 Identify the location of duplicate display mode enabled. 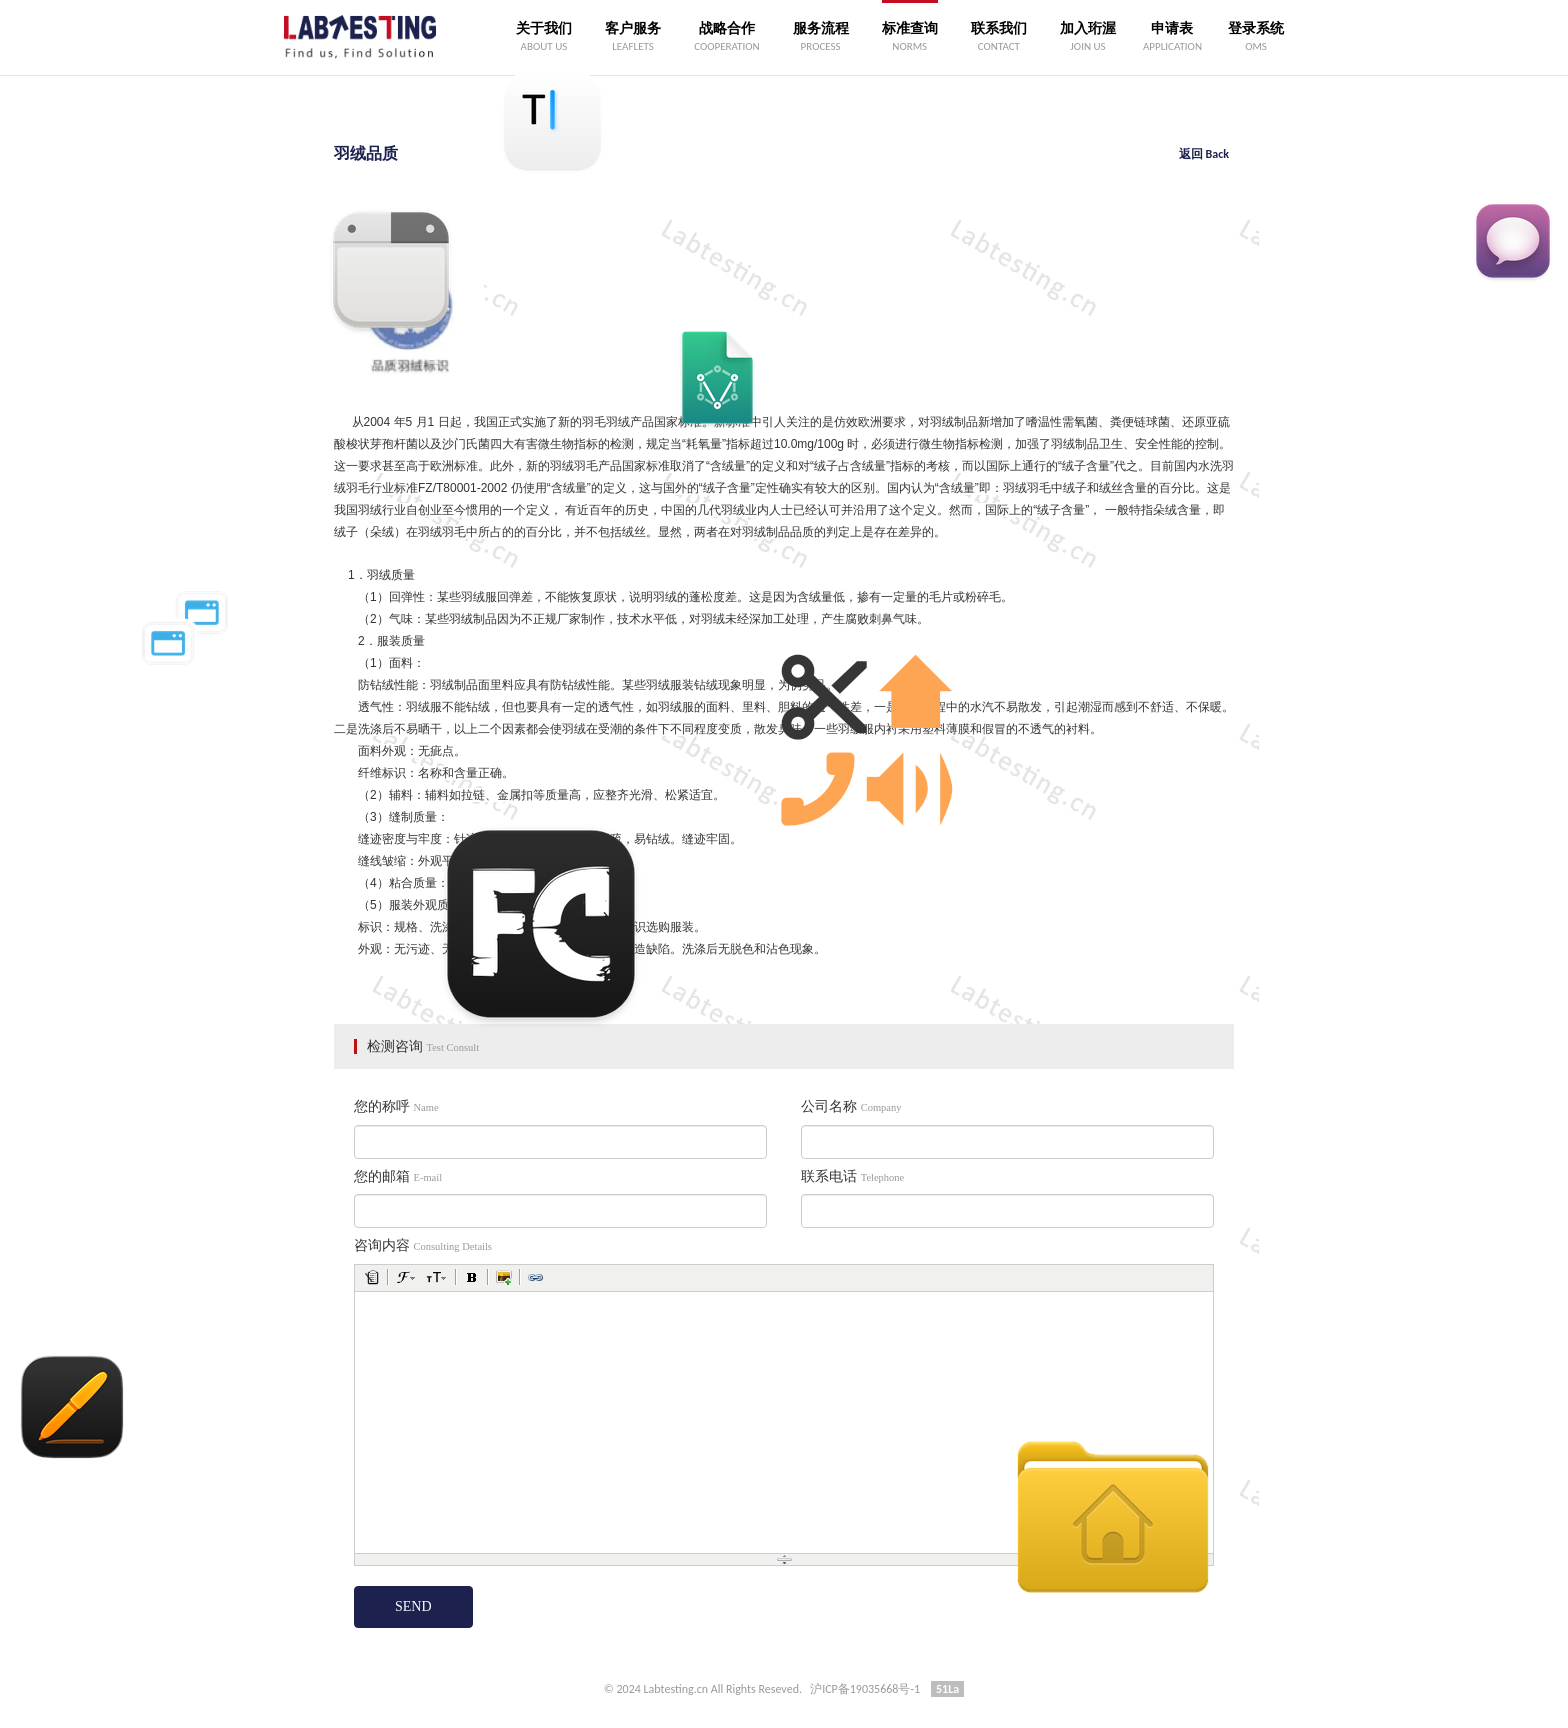
(185, 628).